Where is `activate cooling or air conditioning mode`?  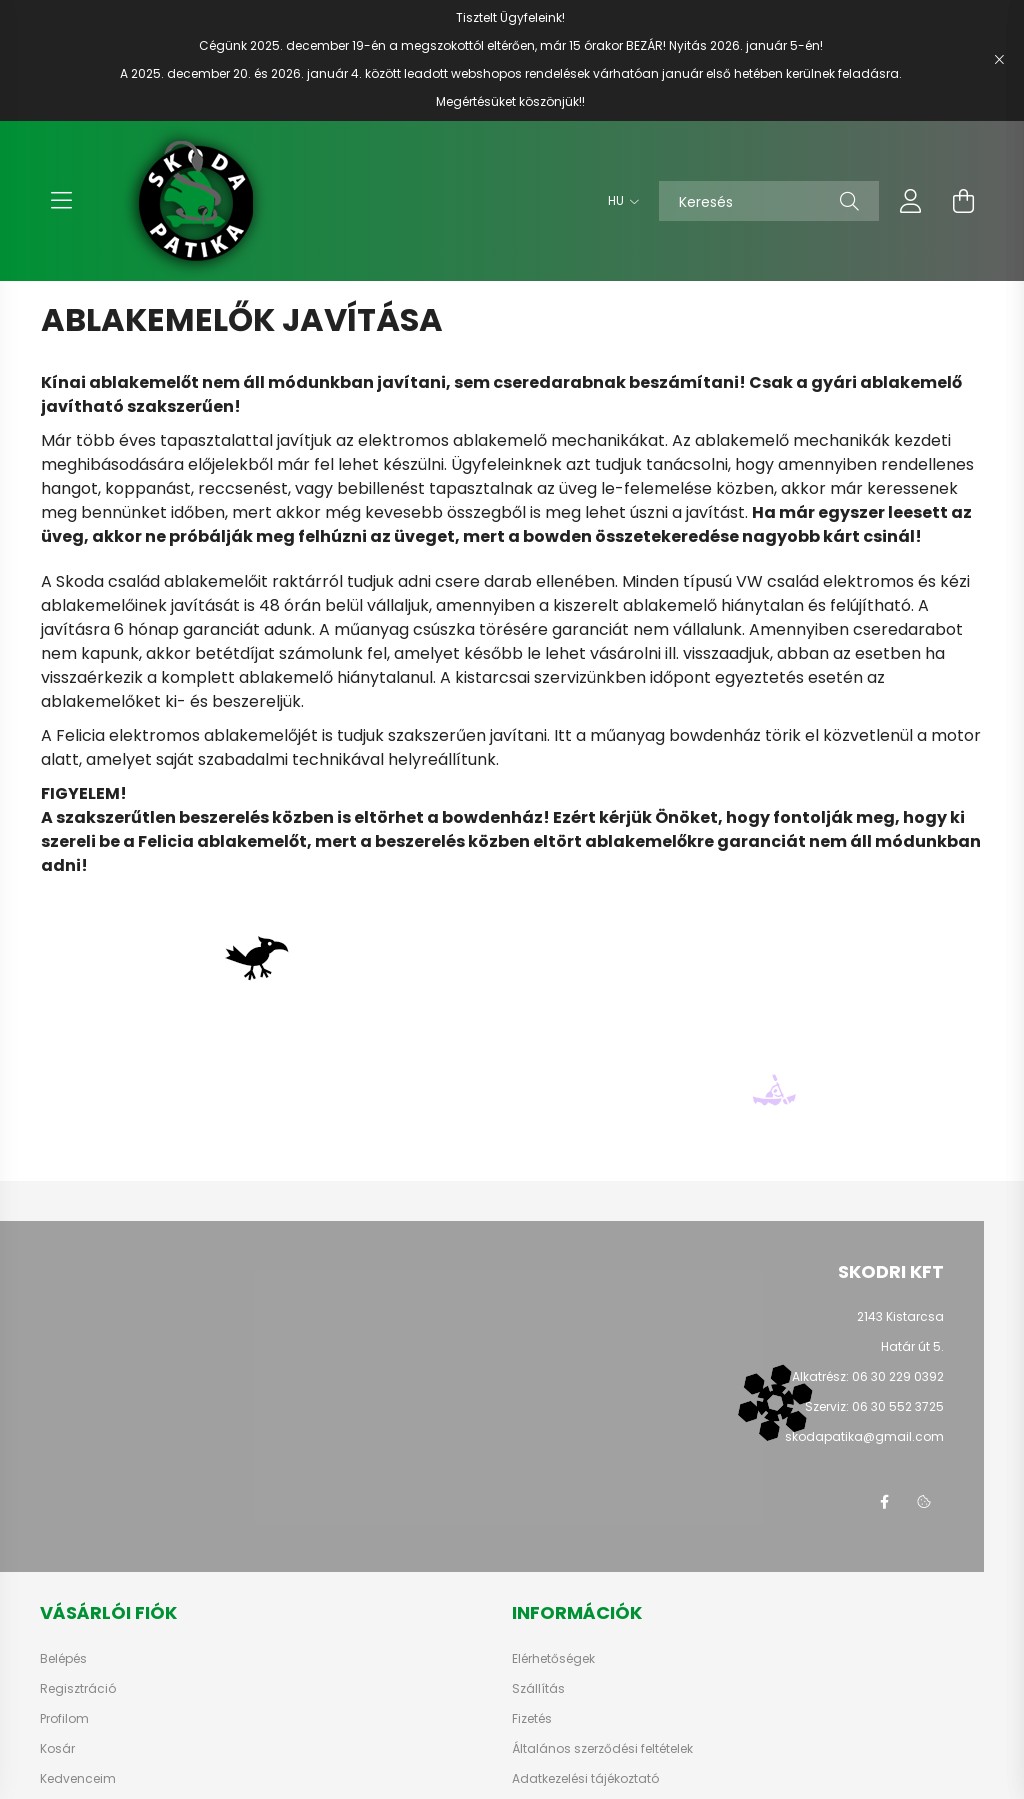 activate cooling or air conditioning mode is located at coordinates (775, 1403).